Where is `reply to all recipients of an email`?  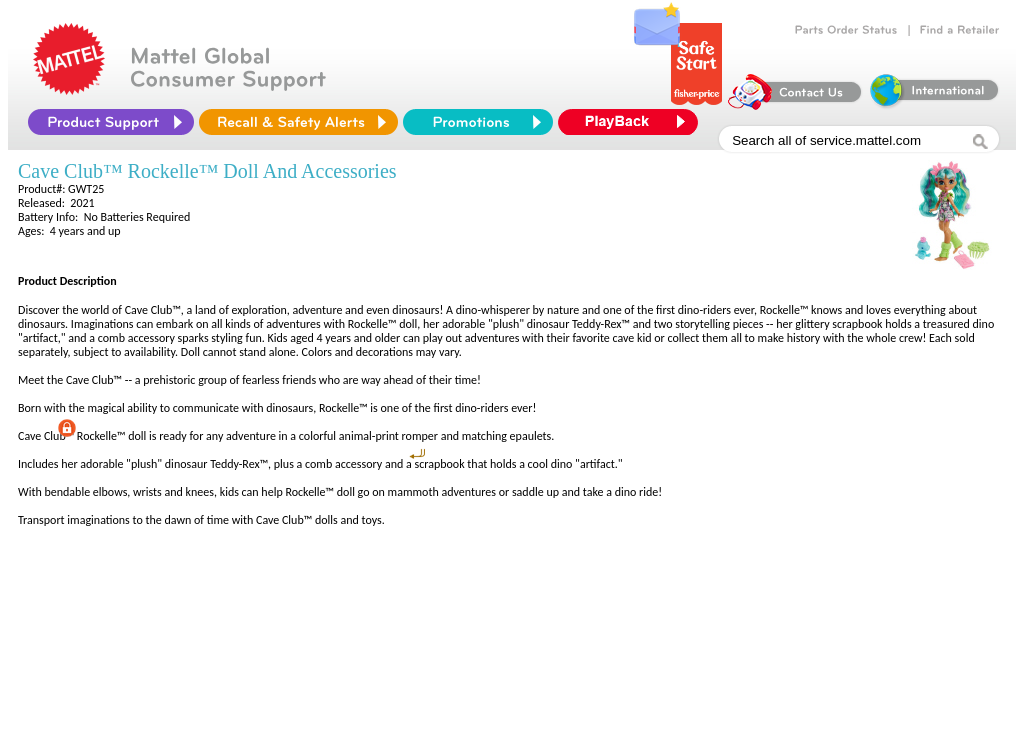 reply to all recipients of an email is located at coordinates (417, 453).